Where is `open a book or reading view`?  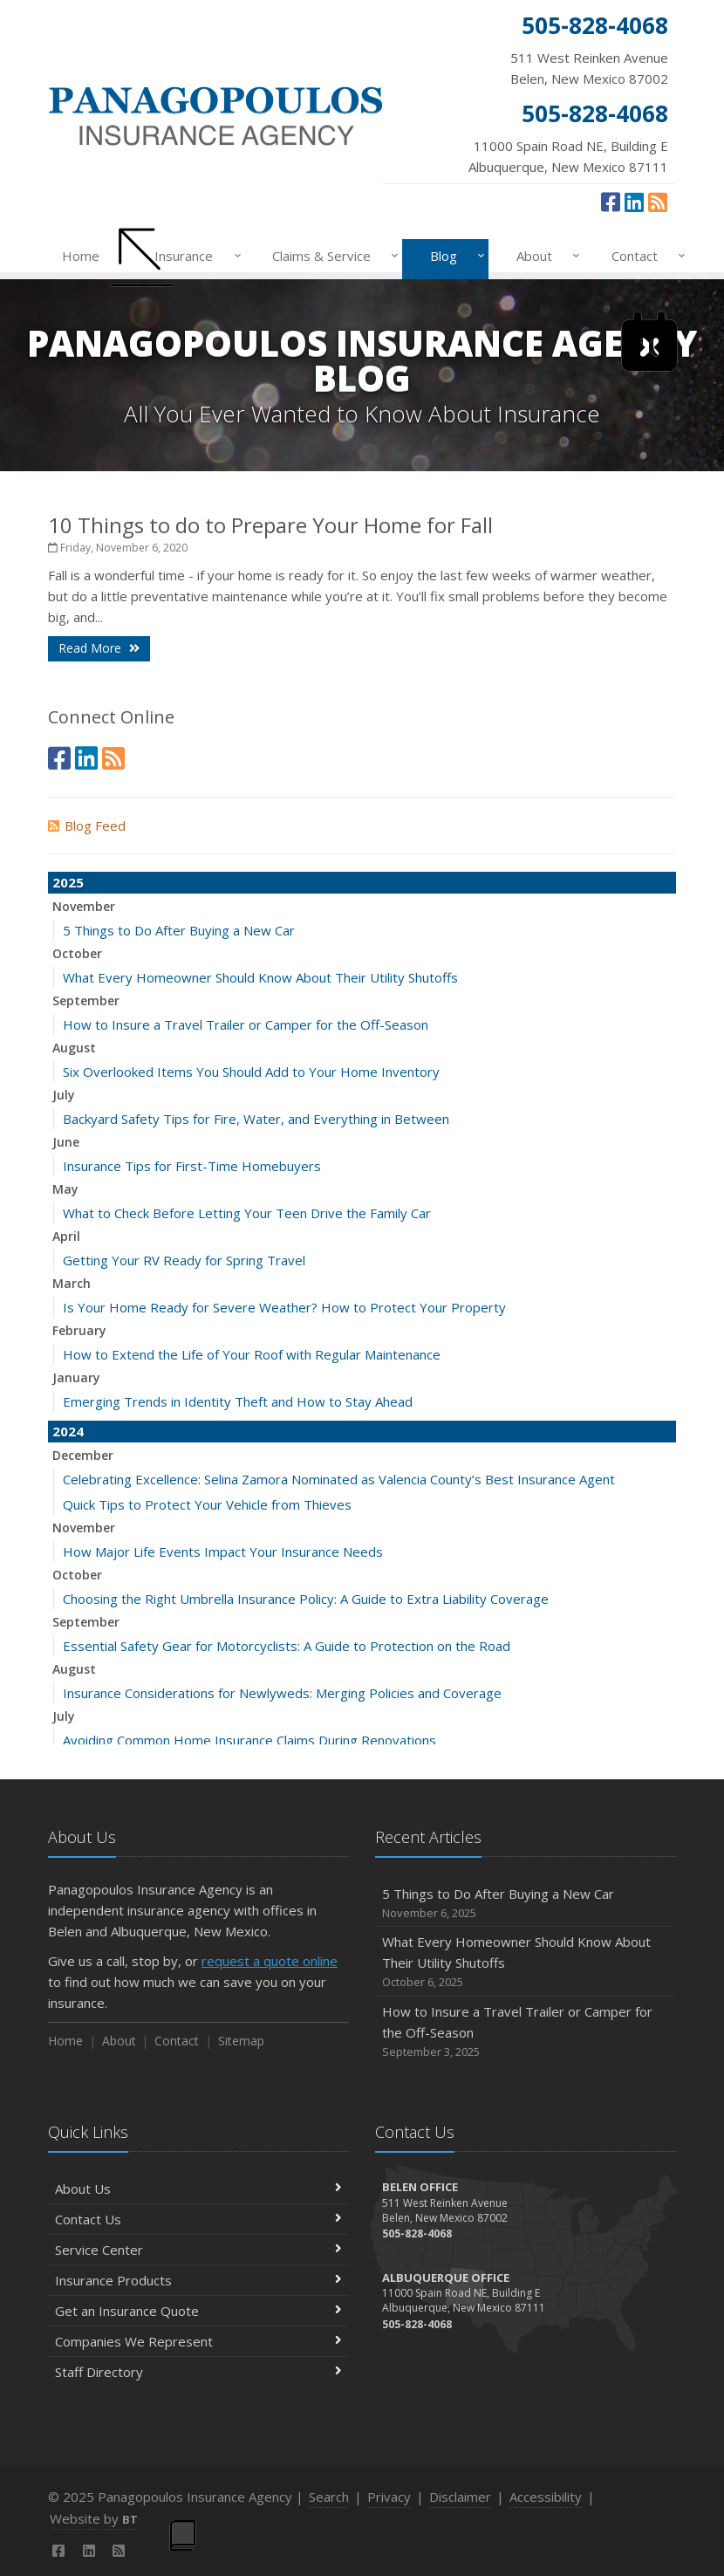
open a book or reading view is located at coordinates (182, 2535).